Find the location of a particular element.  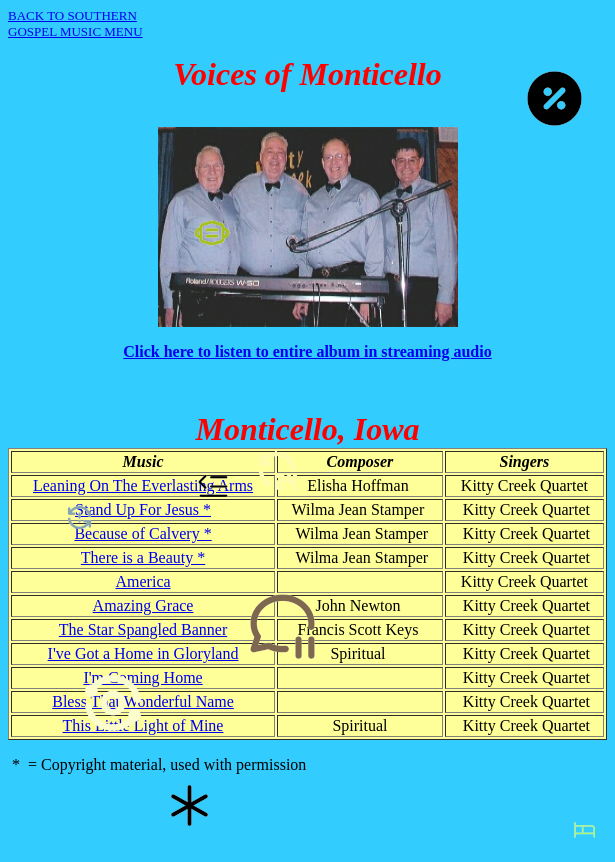

pause message notifications is located at coordinates (282, 623).